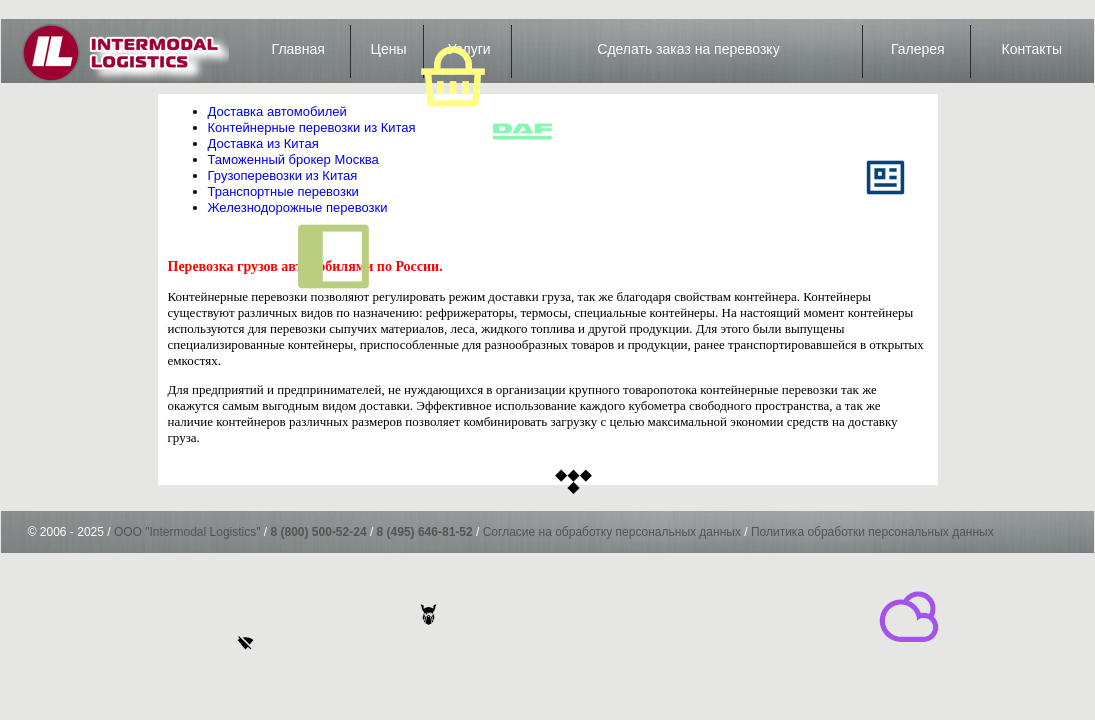 This screenshot has height=720, width=1095. I want to click on DAF Trucks company logo, so click(522, 131).